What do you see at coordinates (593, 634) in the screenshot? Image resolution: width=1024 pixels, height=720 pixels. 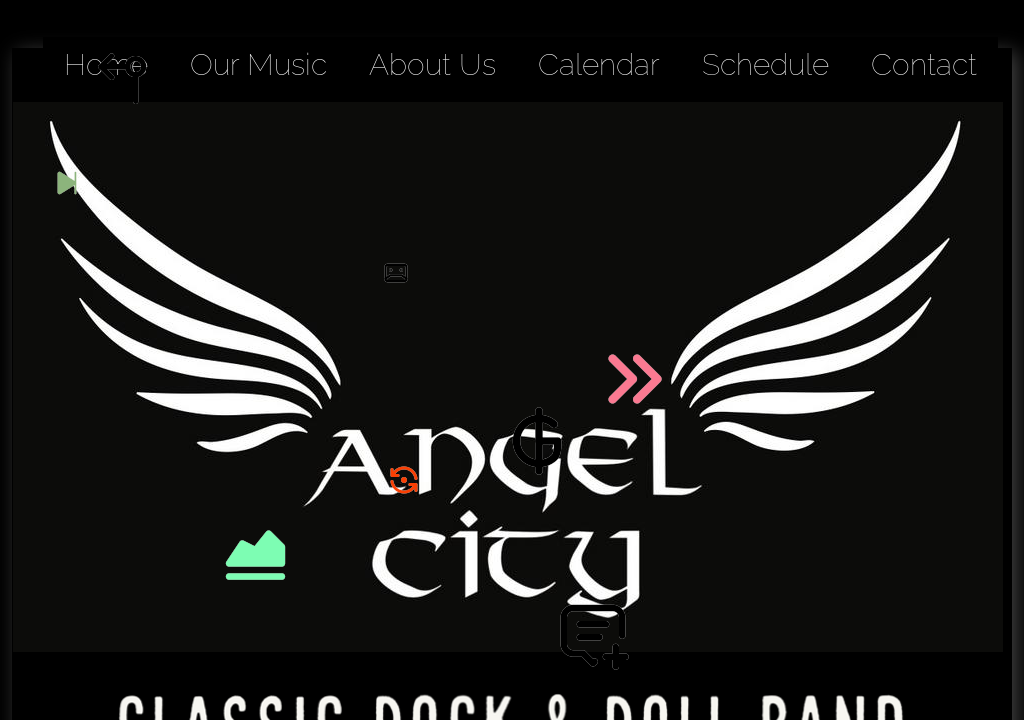 I see `compose a new message` at bounding box center [593, 634].